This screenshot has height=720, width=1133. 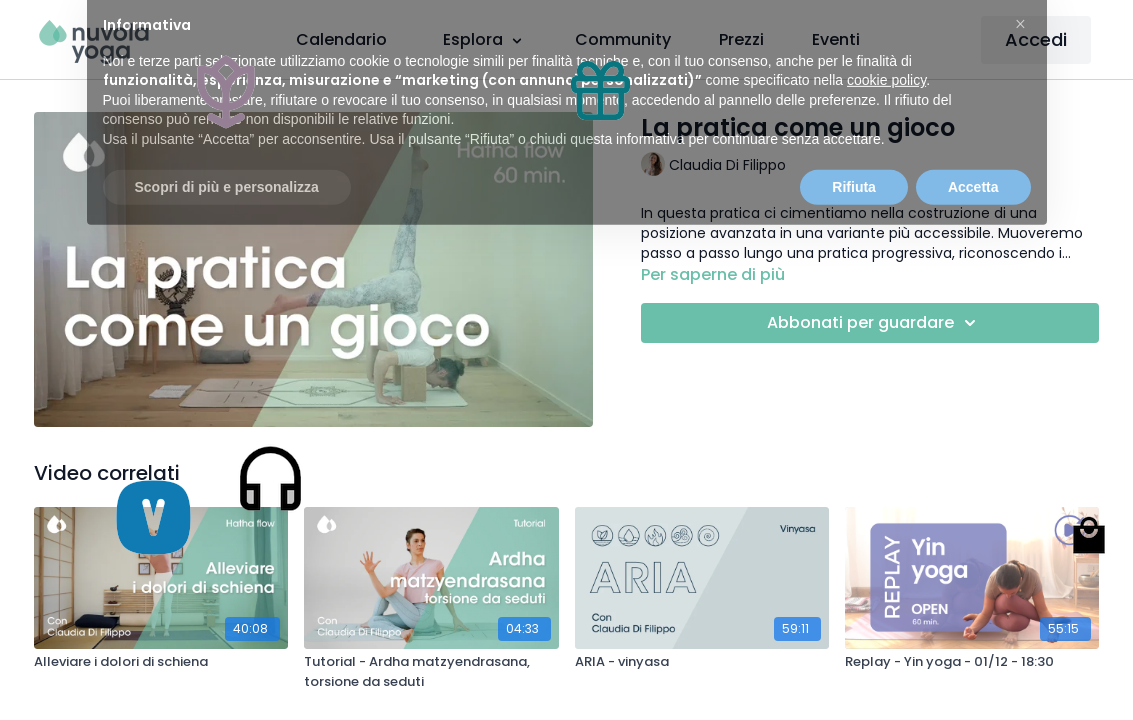 I want to click on open shopping bag or cart, so click(x=1089, y=536).